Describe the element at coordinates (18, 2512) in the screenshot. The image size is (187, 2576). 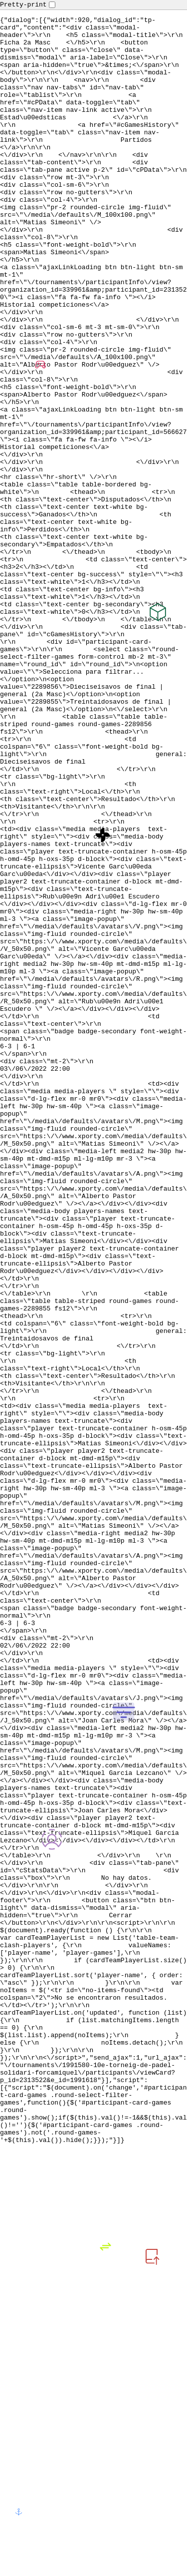
I see `anchor a link or section on a page` at that location.